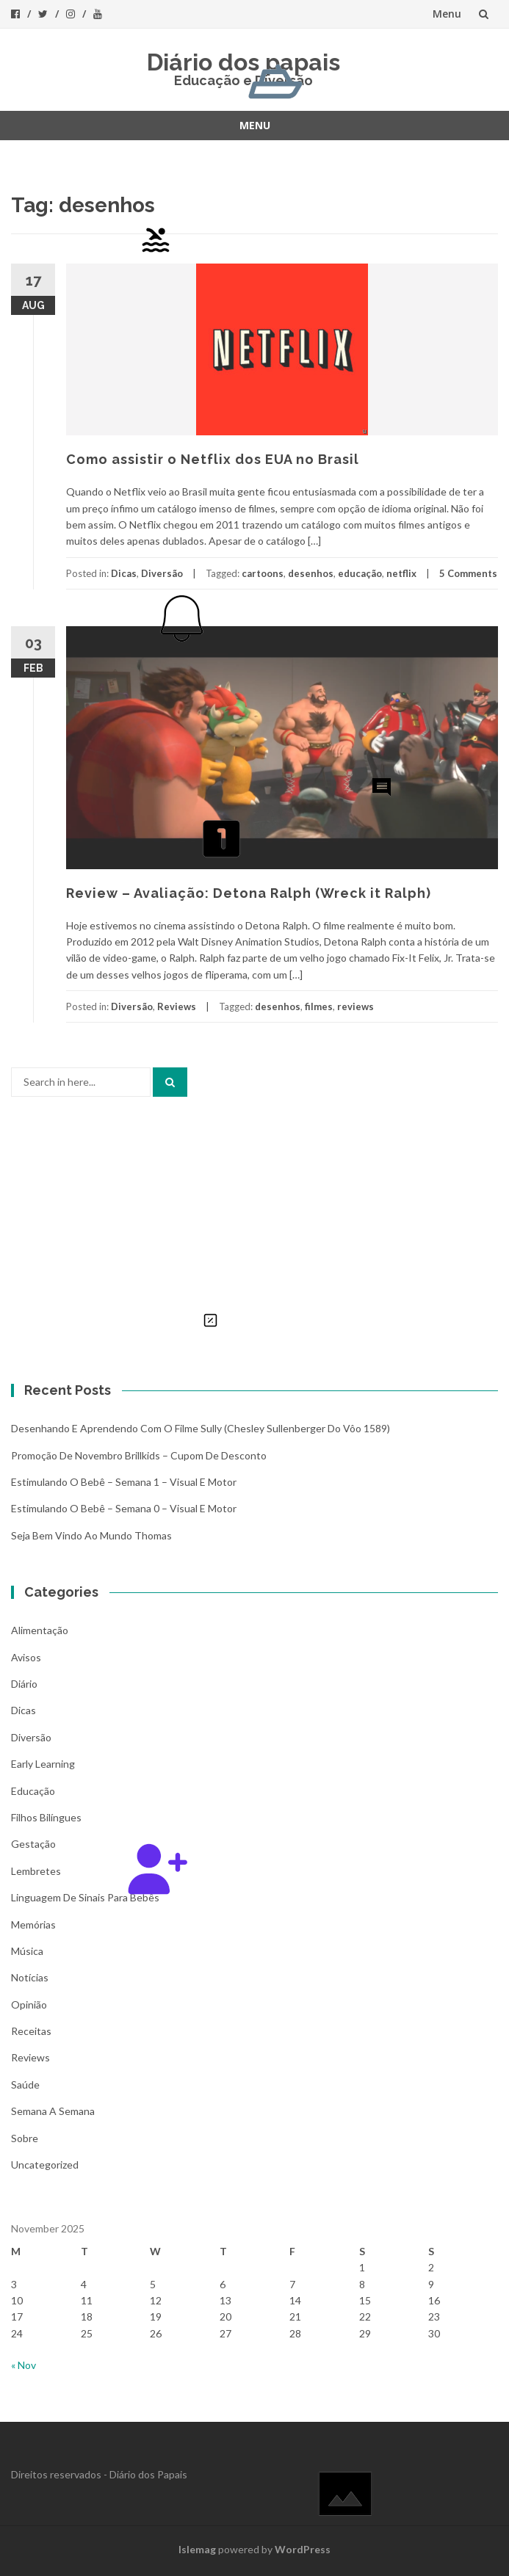 The height and width of the screenshot is (2576, 509). I want to click on view pool or swimming amenities, so click(156, 240).